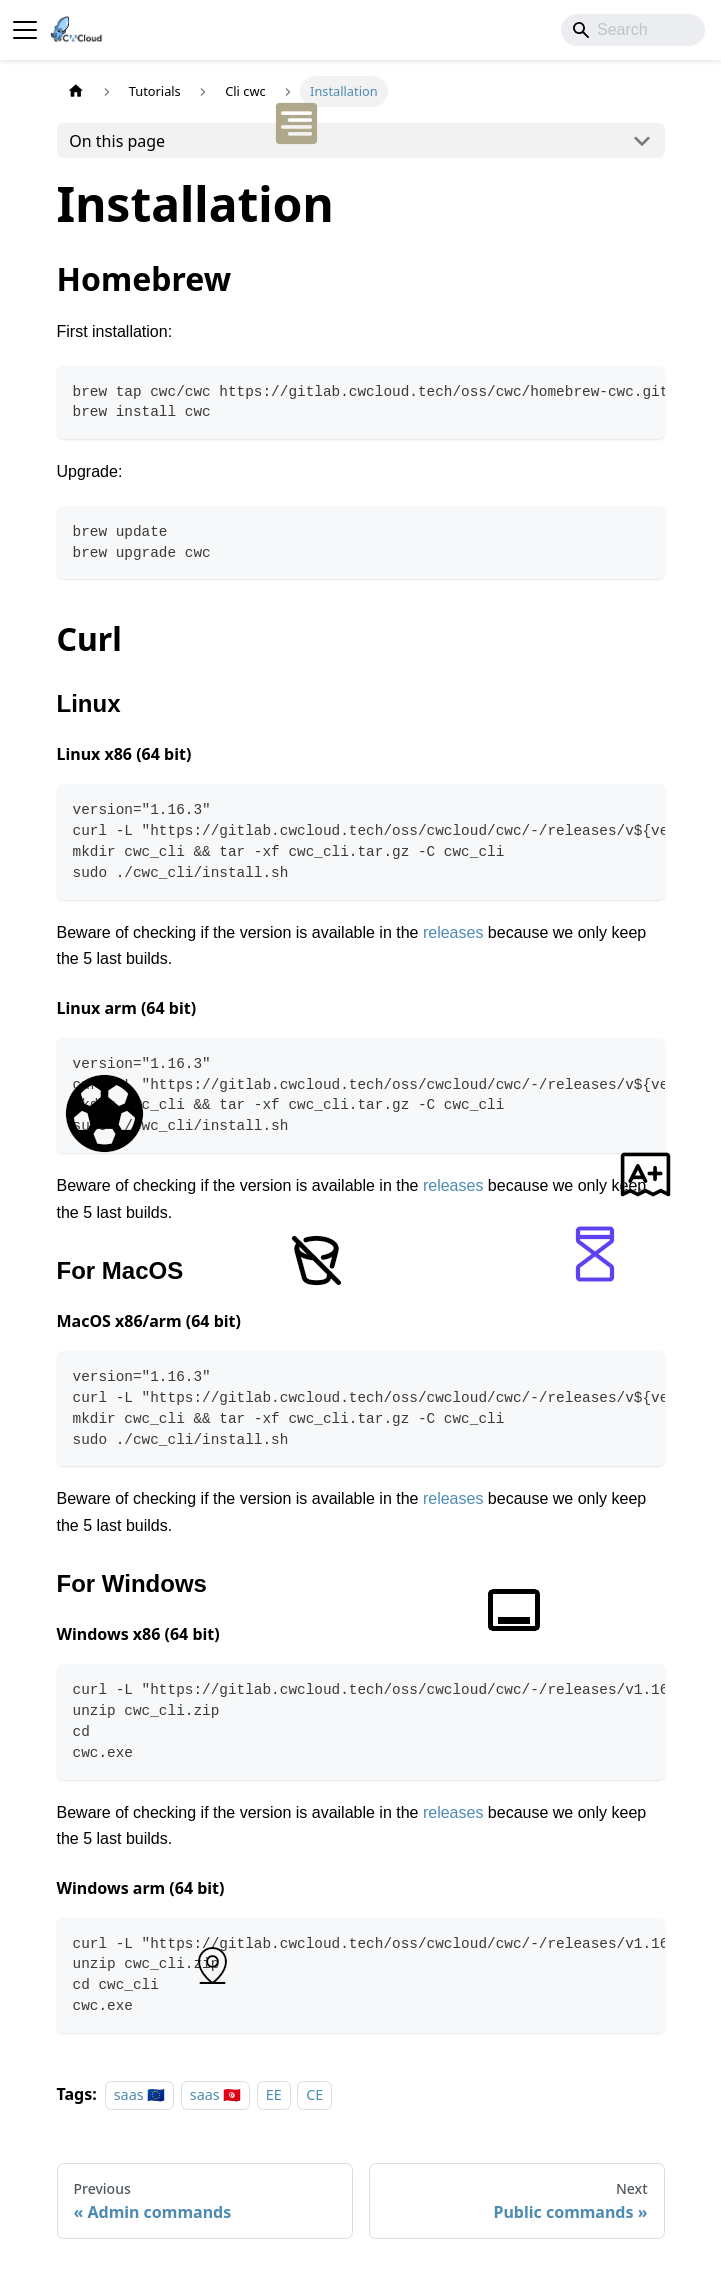  What do you see at coordinates (316, 1260) in the screenshot?
I see `disable paint bucket or fill tool` at bounding box center [316, 1260].